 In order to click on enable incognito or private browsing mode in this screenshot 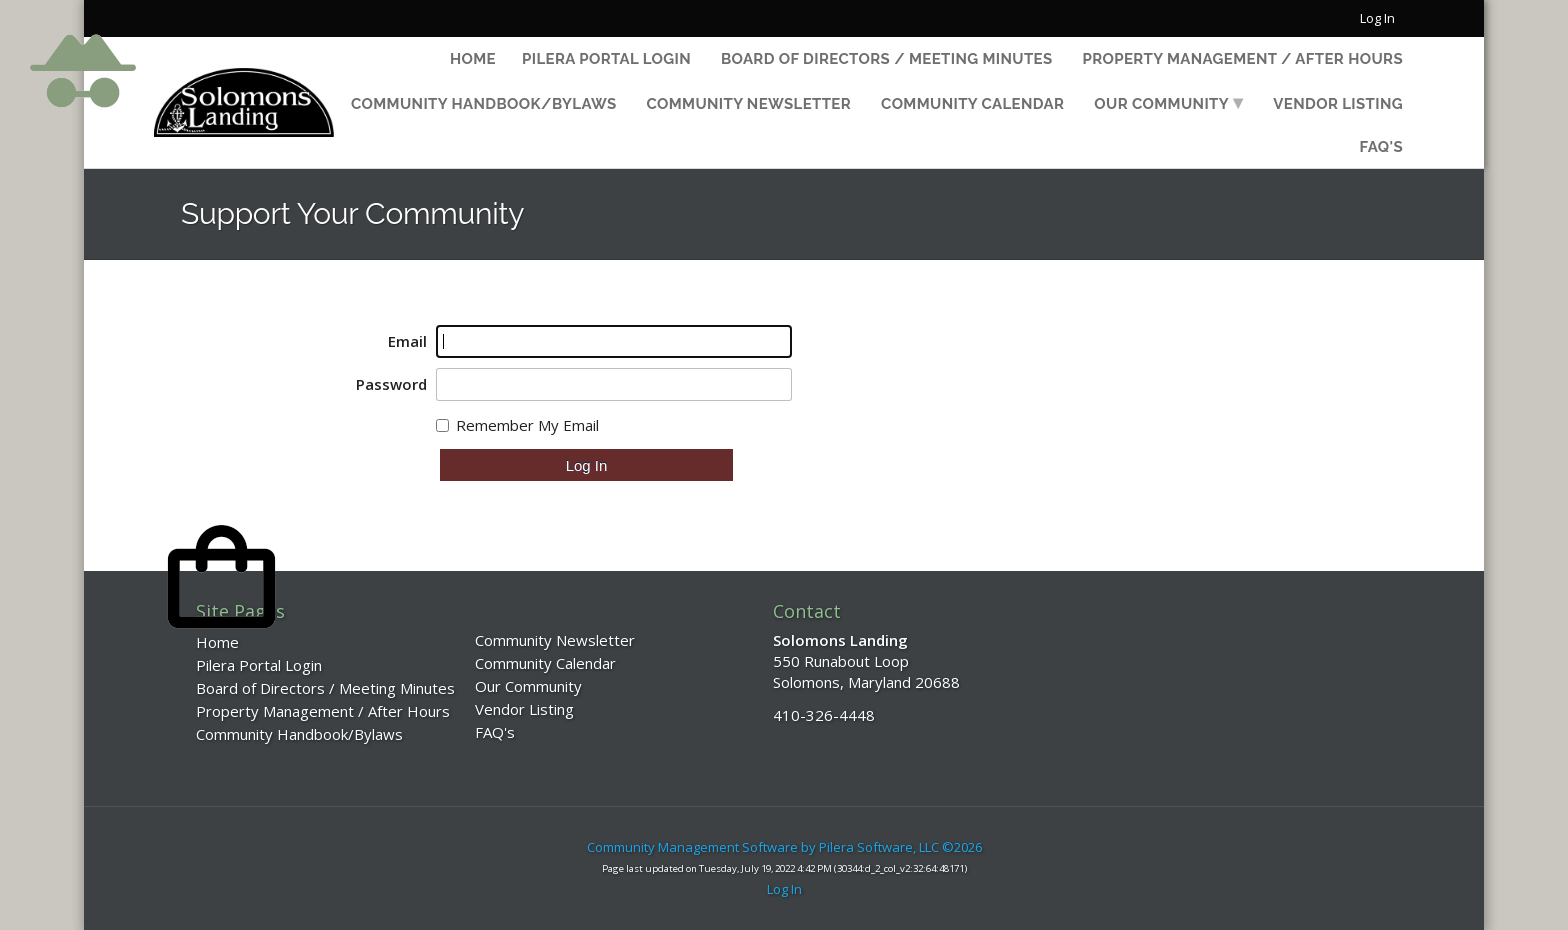, I will do `click(83, 71)`.